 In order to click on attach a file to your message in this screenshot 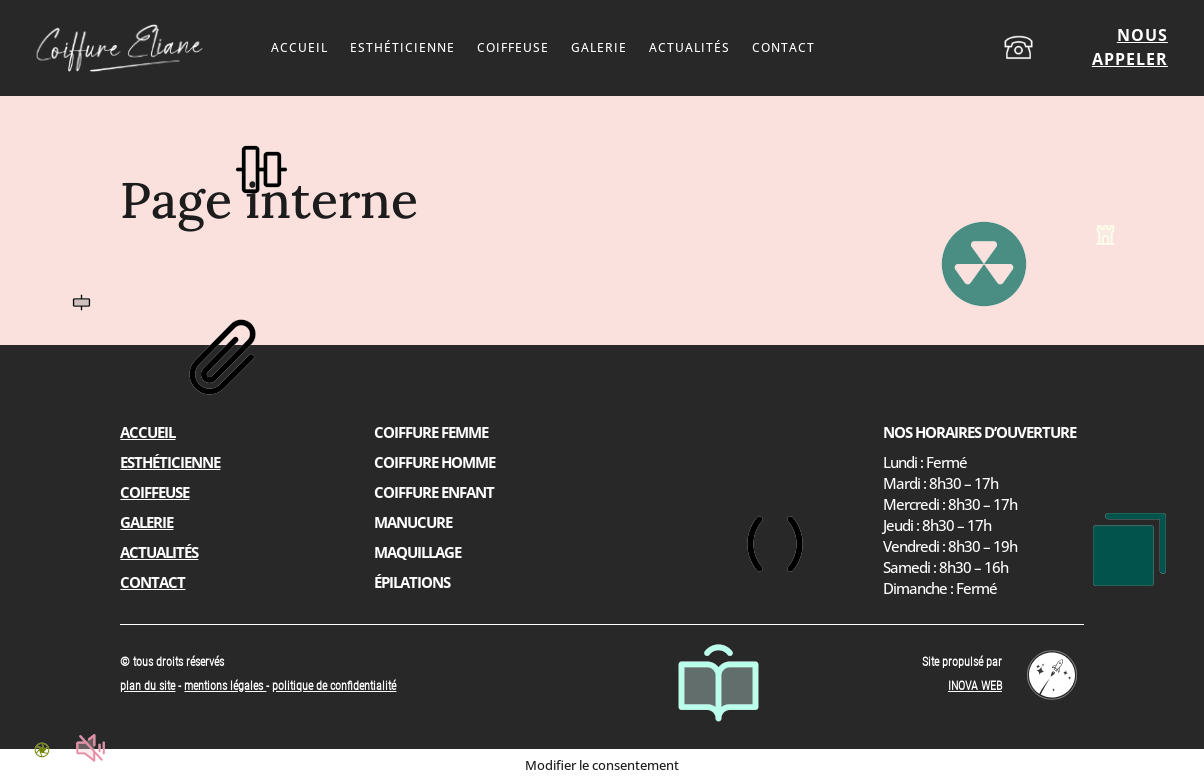, I will do `click(224, 357)`.